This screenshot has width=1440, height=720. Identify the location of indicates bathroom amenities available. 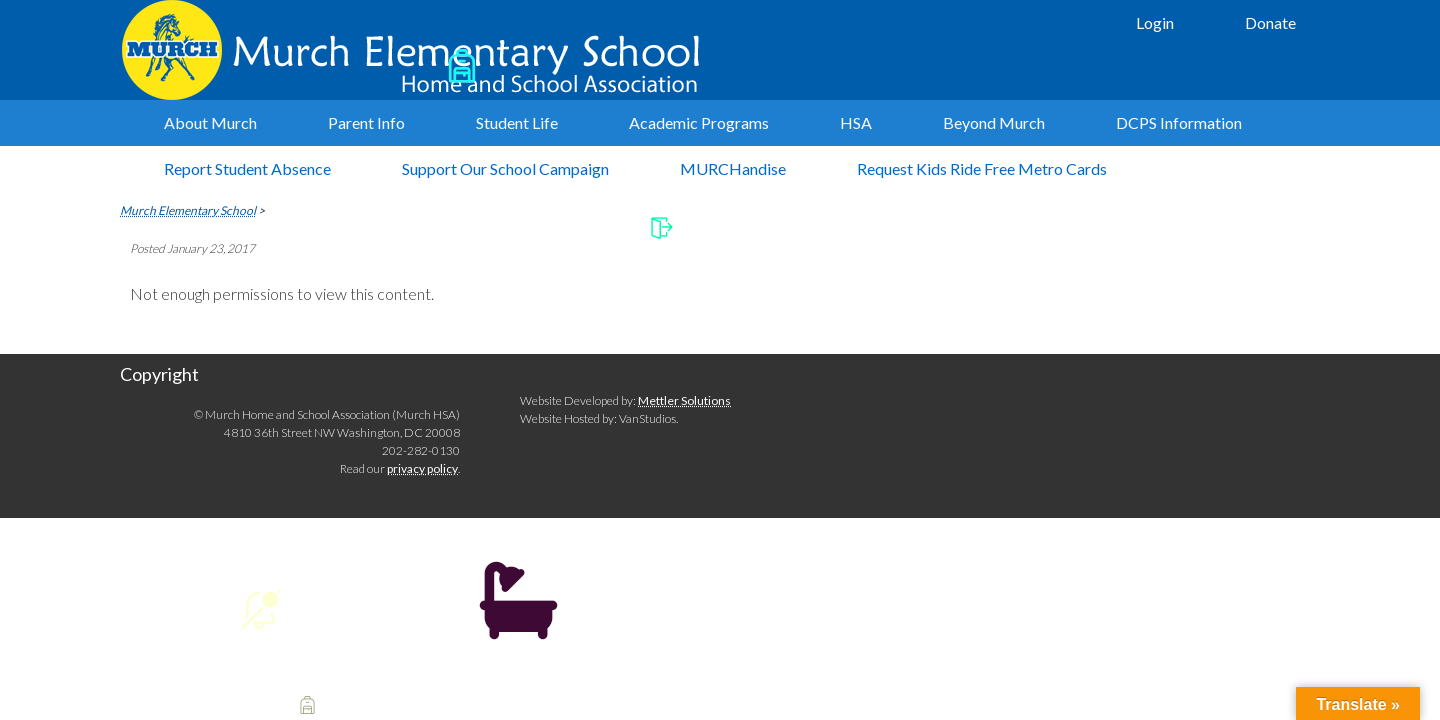
(518, 600).